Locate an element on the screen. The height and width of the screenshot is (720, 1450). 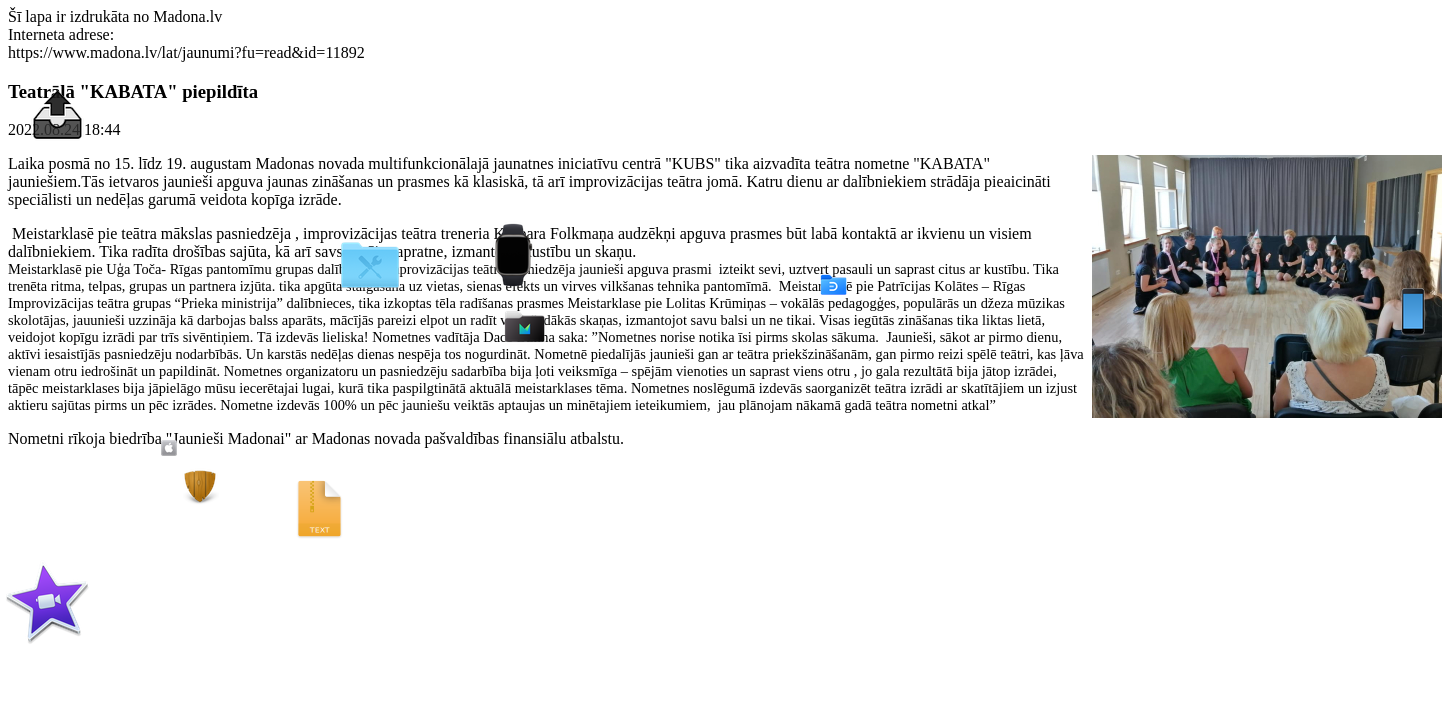
open the utilities folder is located at coordinates (370, 265).